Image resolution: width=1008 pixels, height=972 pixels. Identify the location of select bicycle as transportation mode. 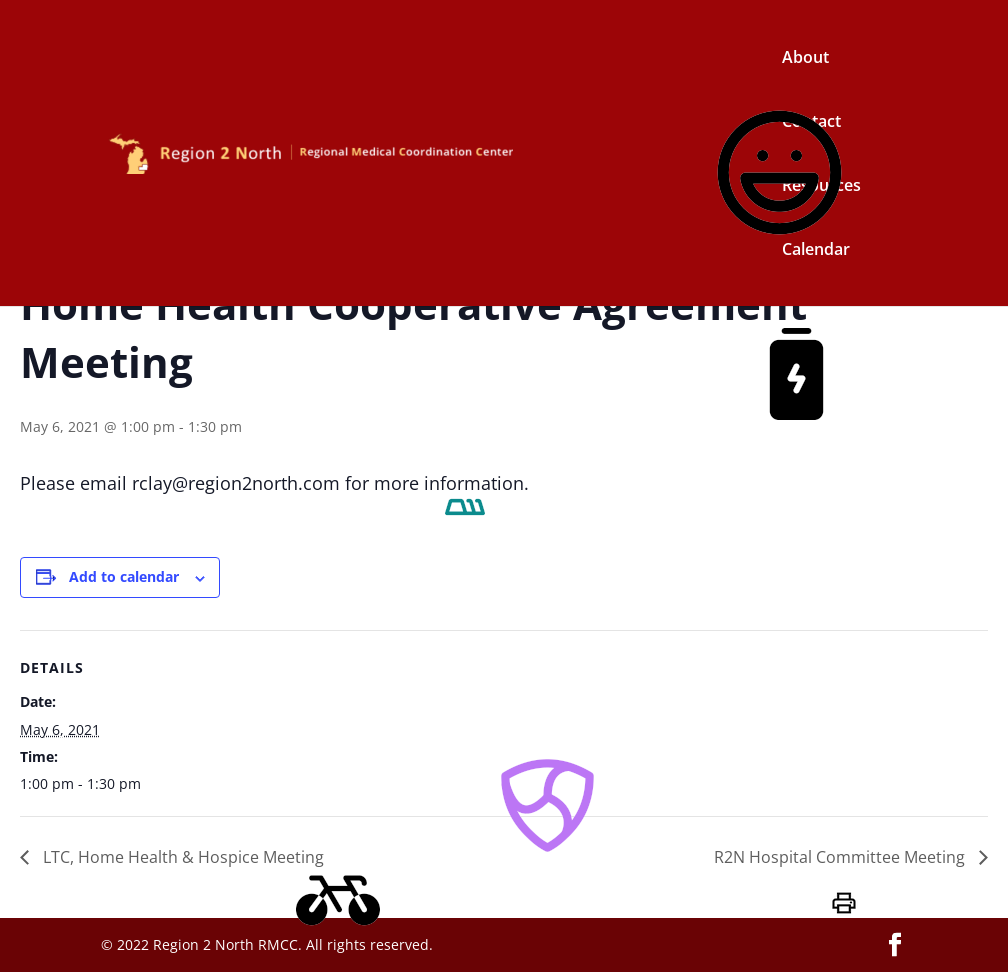
(338, 899).